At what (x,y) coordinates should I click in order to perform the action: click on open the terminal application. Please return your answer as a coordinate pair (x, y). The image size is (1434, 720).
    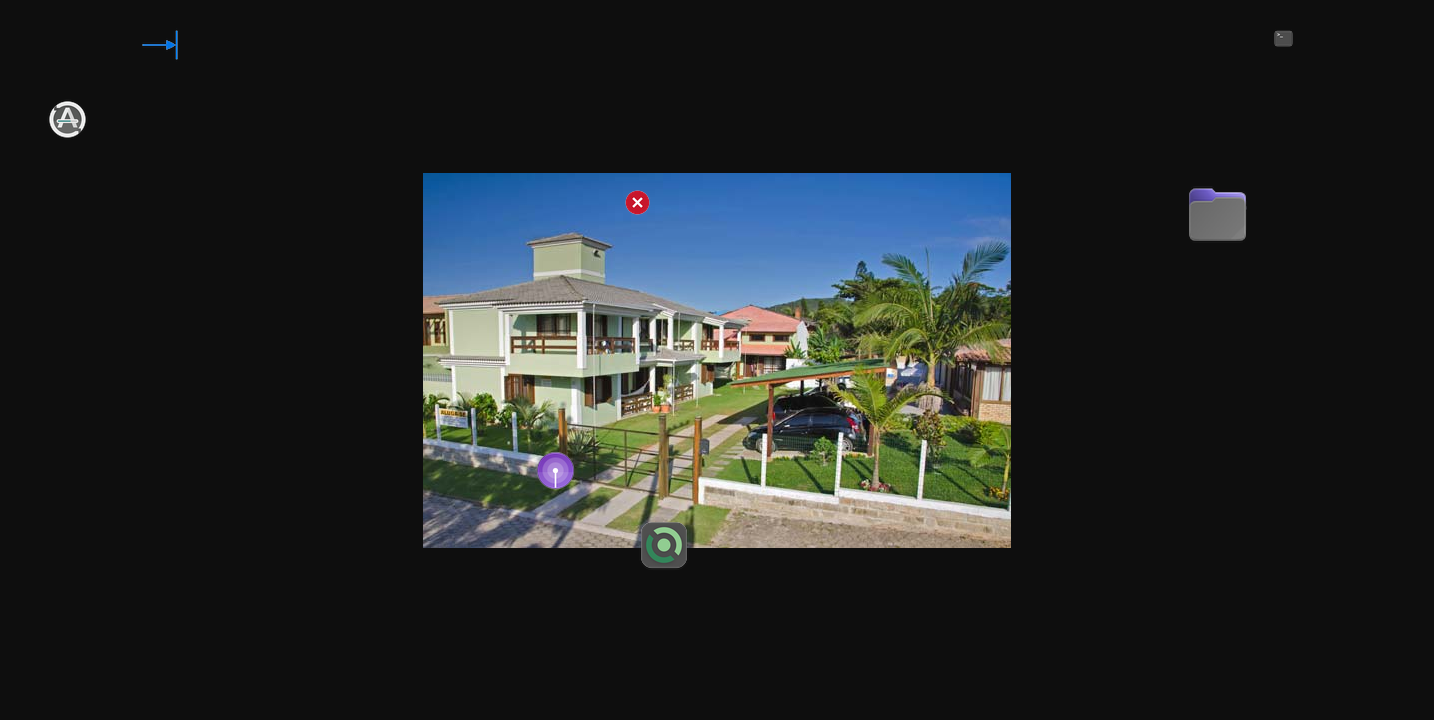
    Looking at the image, I should click on (1283, 38).